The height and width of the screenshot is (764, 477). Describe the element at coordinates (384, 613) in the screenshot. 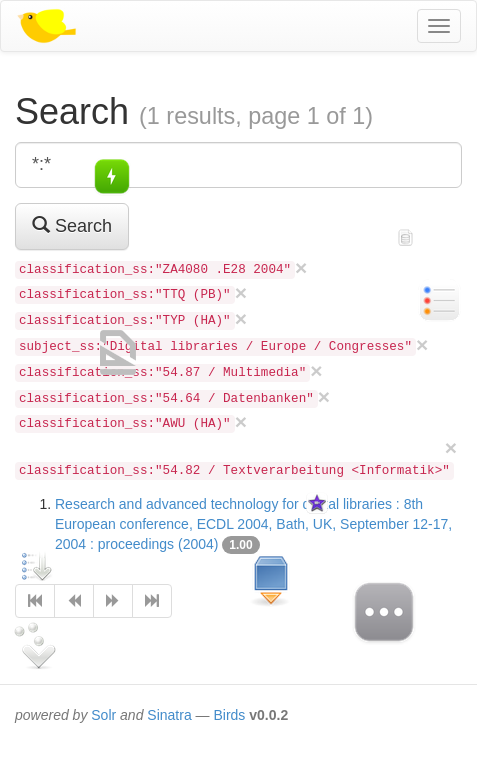

I see `open additional menu options` at that location.